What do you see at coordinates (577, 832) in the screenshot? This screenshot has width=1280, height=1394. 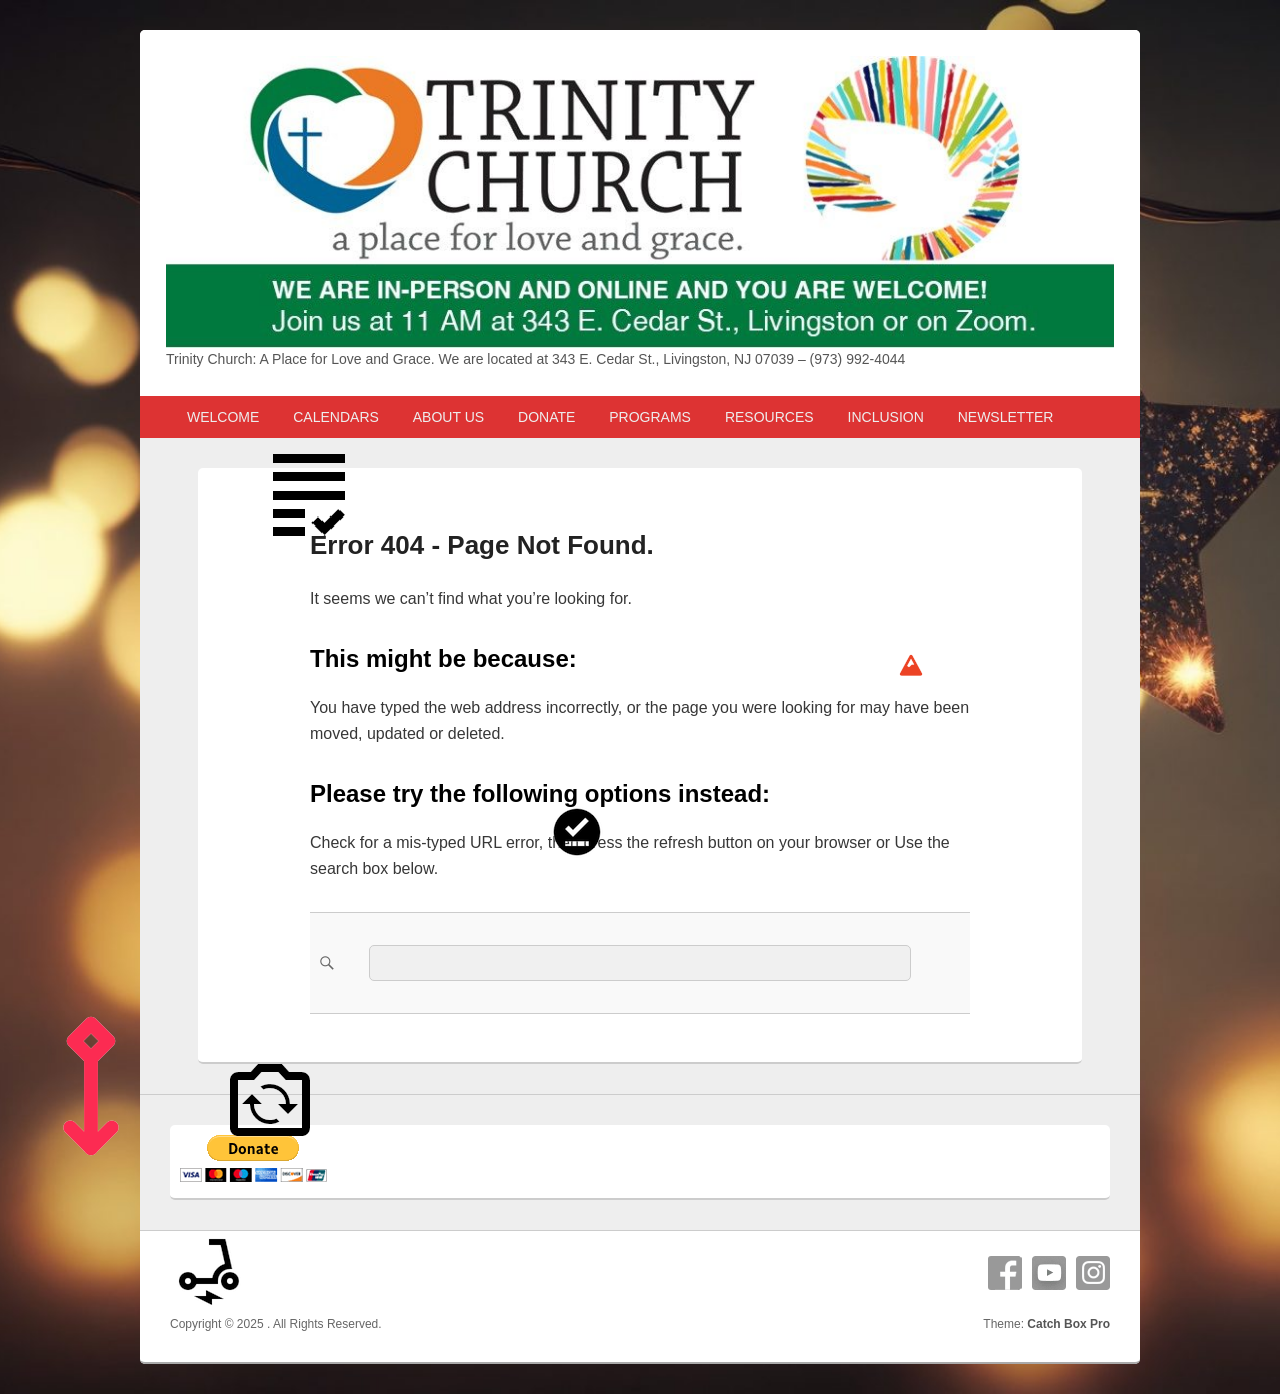 I see `indicates content is available offline` at bounding box center [577, 832].